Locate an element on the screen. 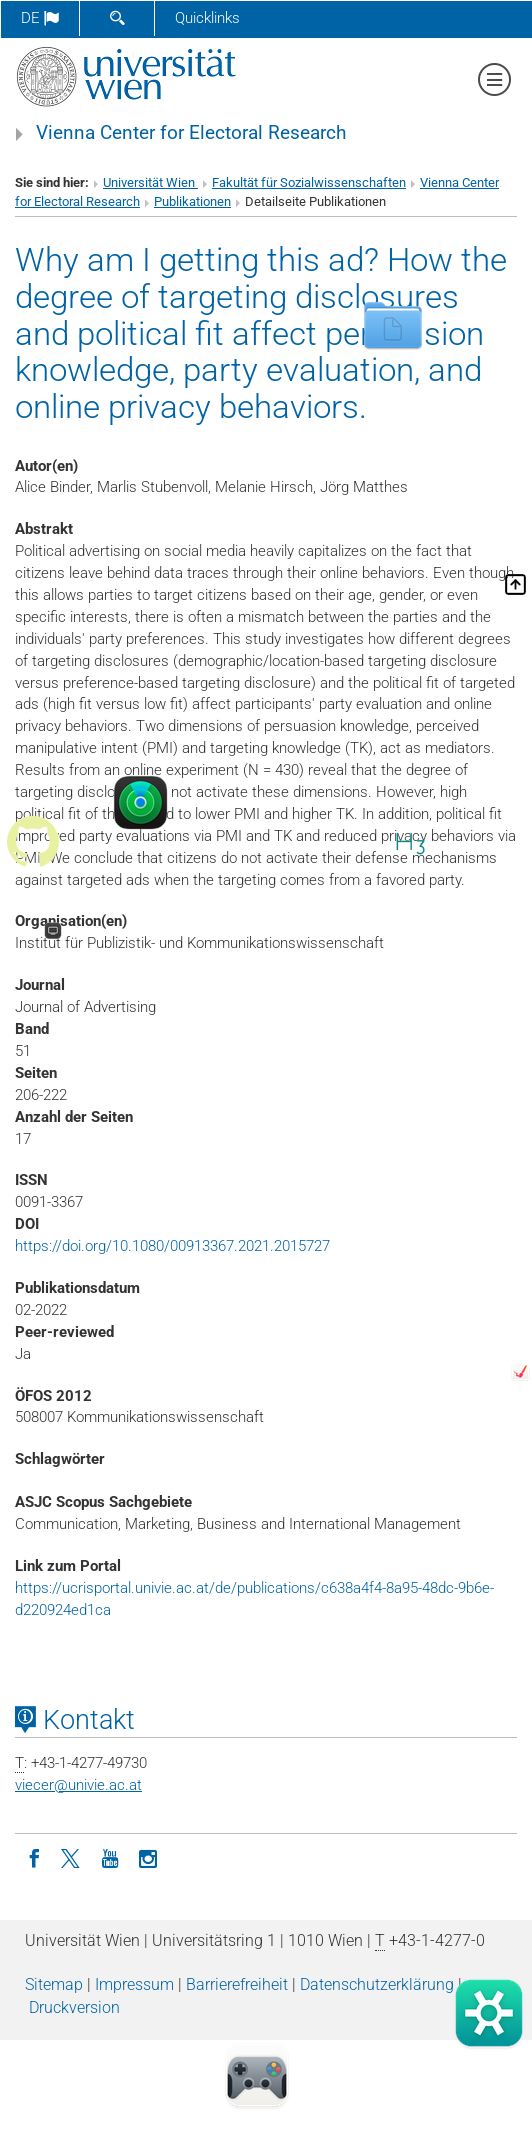 This screenshot has height=2149, width=532. open solaar app for managing logitech wireless devices is located at coordinates (489, 2013).